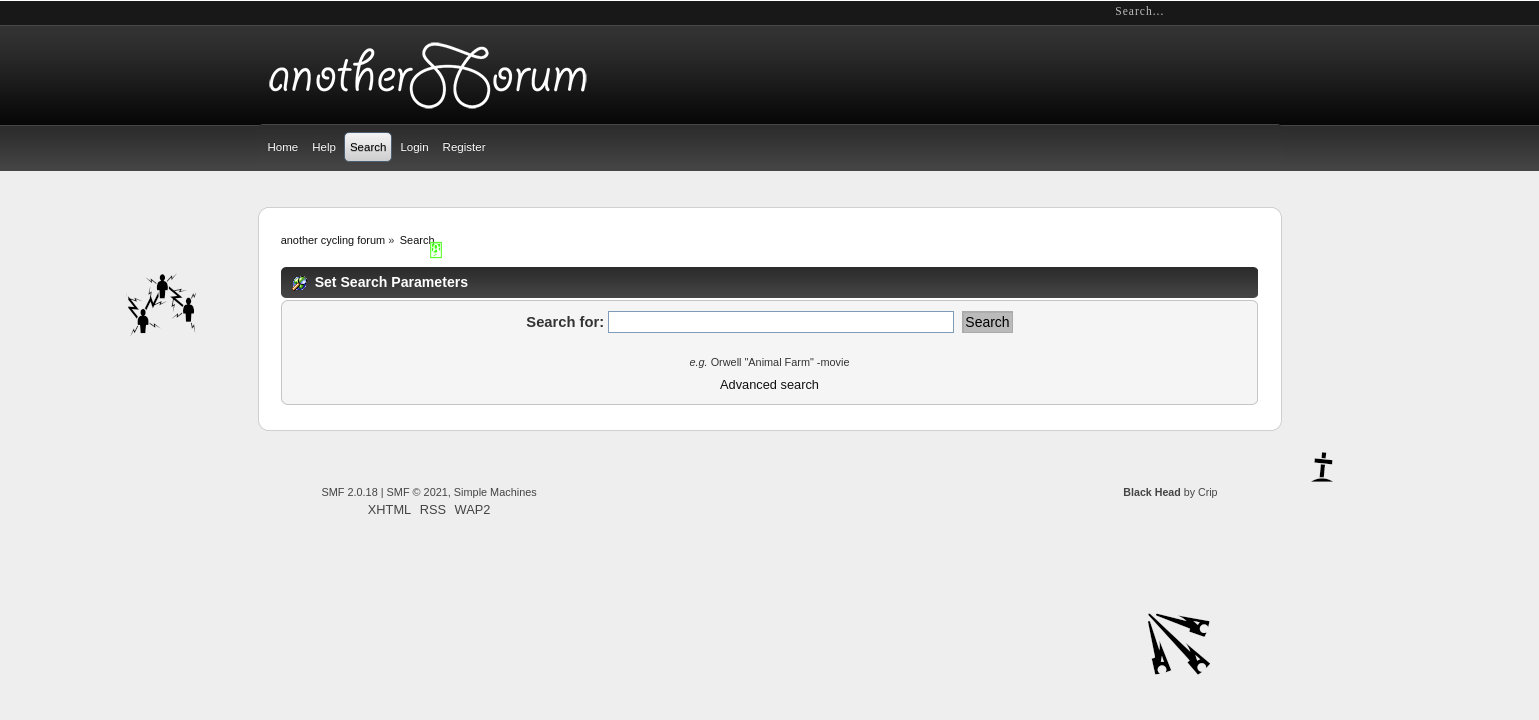 The width and height of the screenshot is (1539, 720). What do you see at coordinates (436, 250) in the screenshot?
I see `view artwork or gallery` at bounding box center [436, 250].